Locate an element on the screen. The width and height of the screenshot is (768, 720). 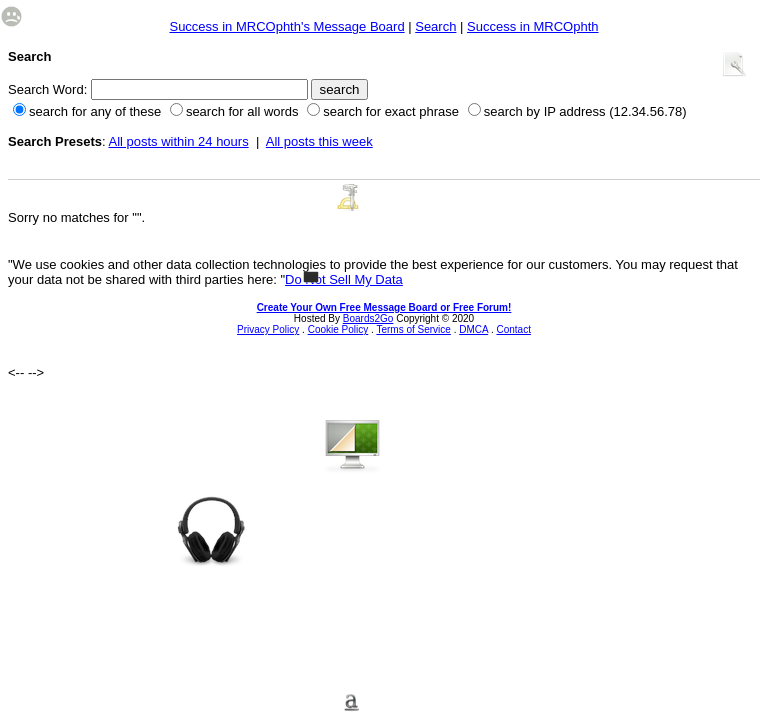
change desktop wallpaper is located at coordinates (352, 443).